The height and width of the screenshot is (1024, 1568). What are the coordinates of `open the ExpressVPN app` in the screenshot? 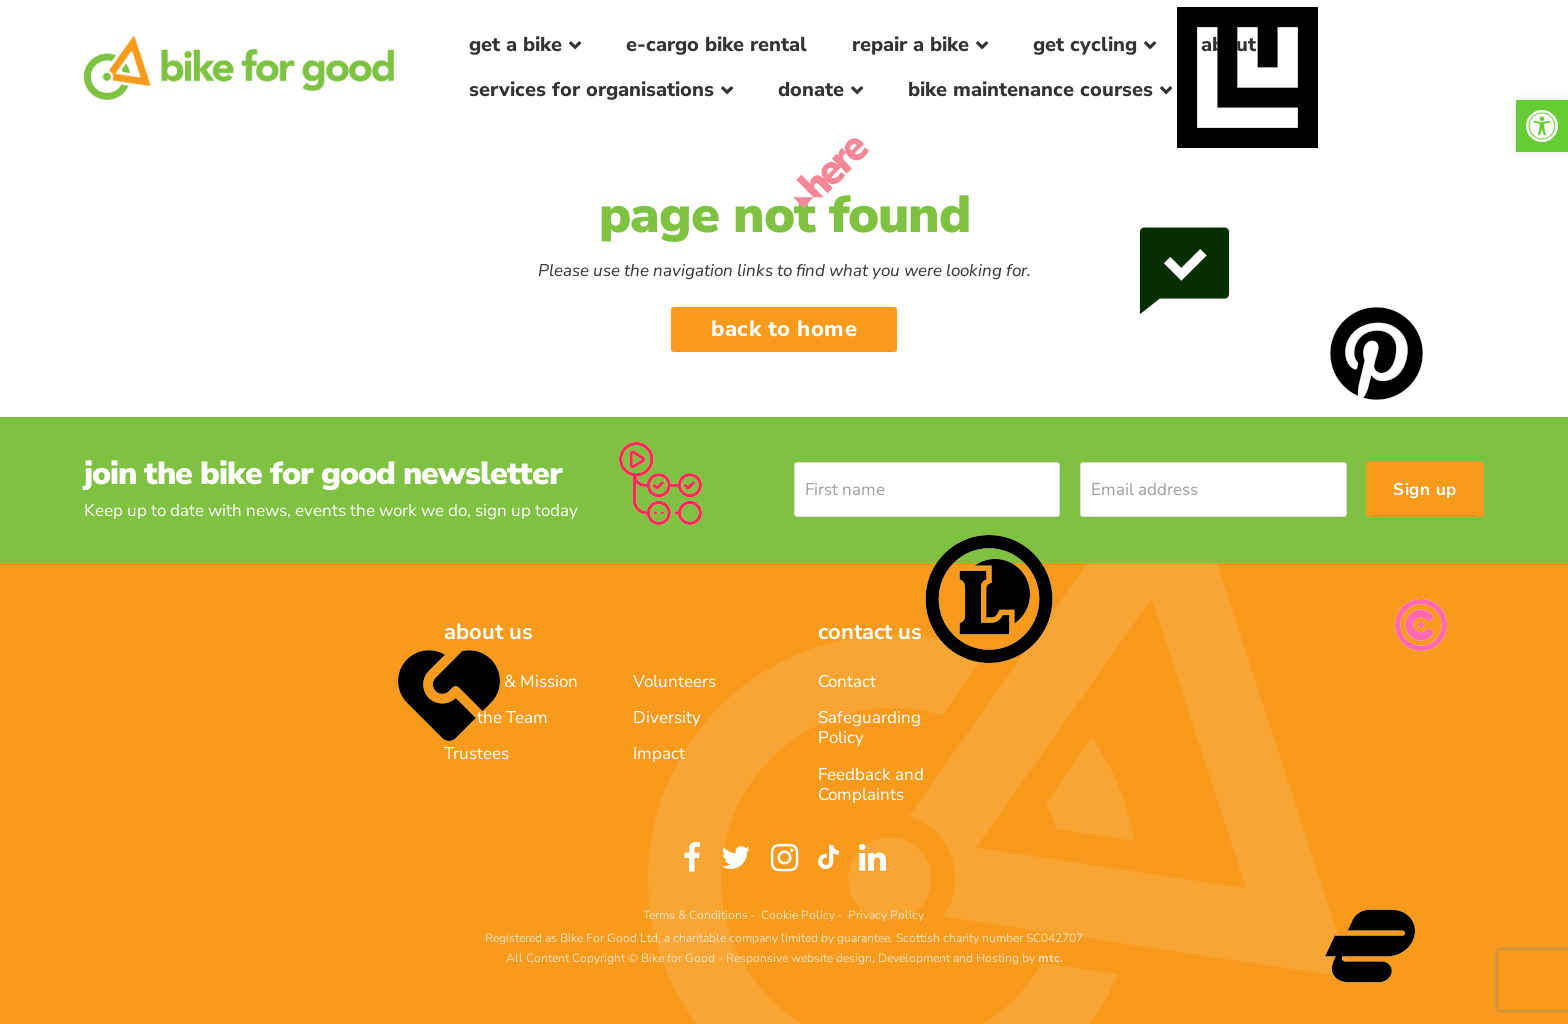 It's located at (1370, 946).